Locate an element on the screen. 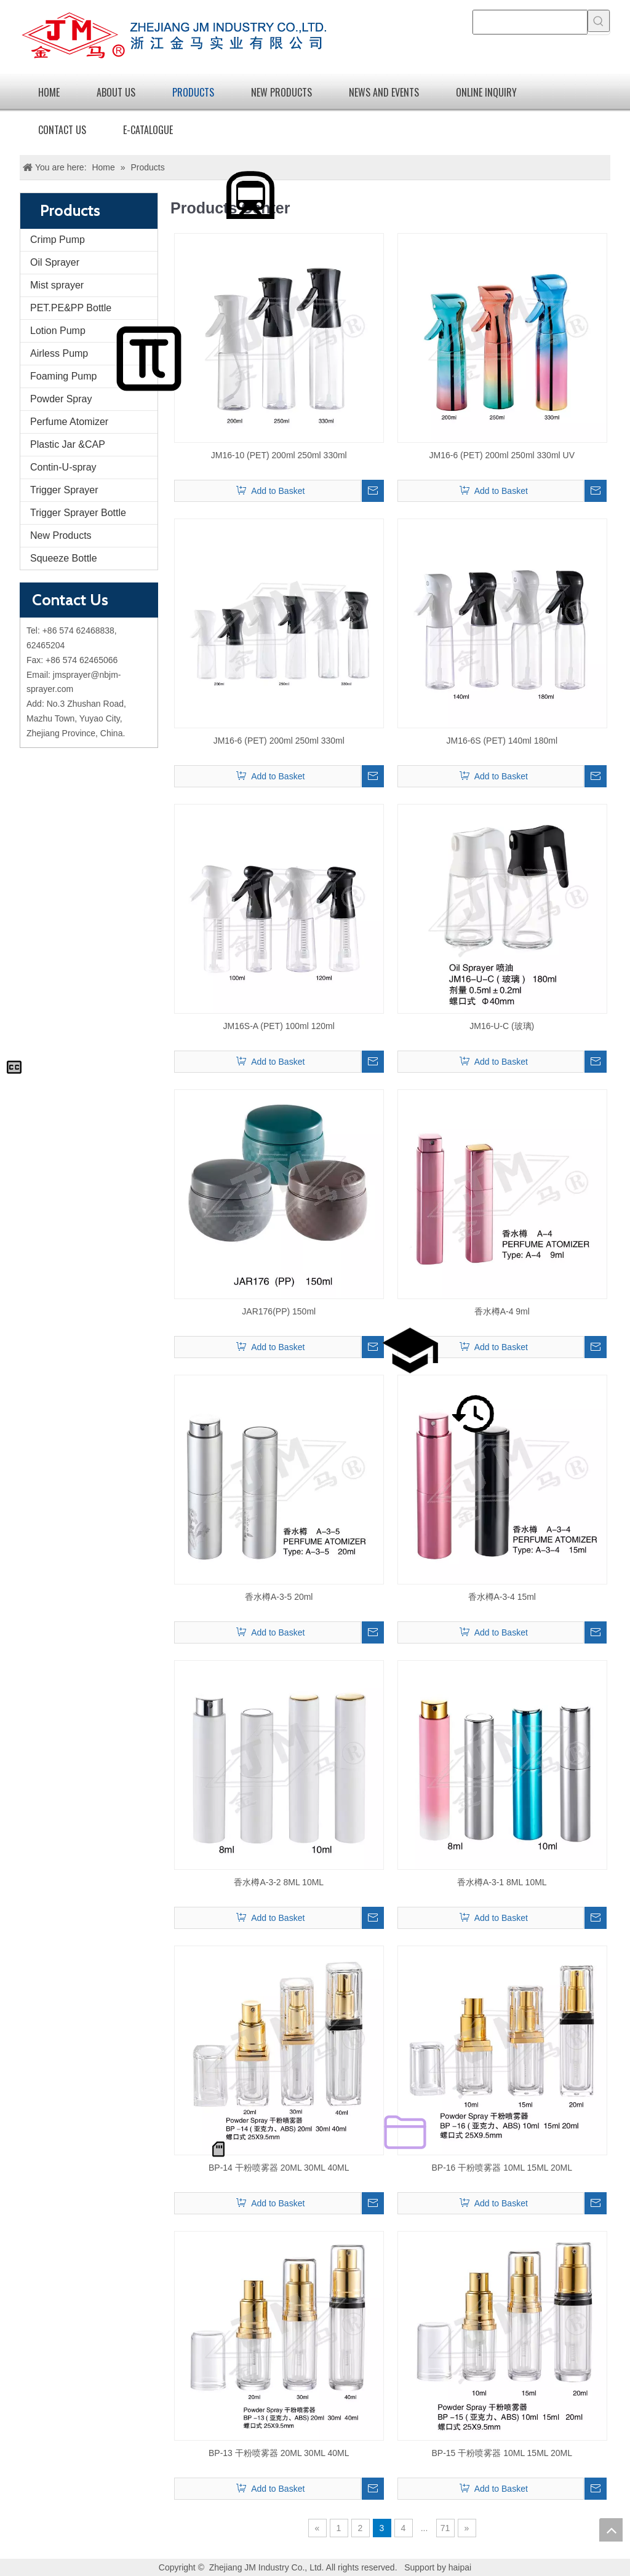  enable closed captions for video content is located at coordinates (14, 1067).